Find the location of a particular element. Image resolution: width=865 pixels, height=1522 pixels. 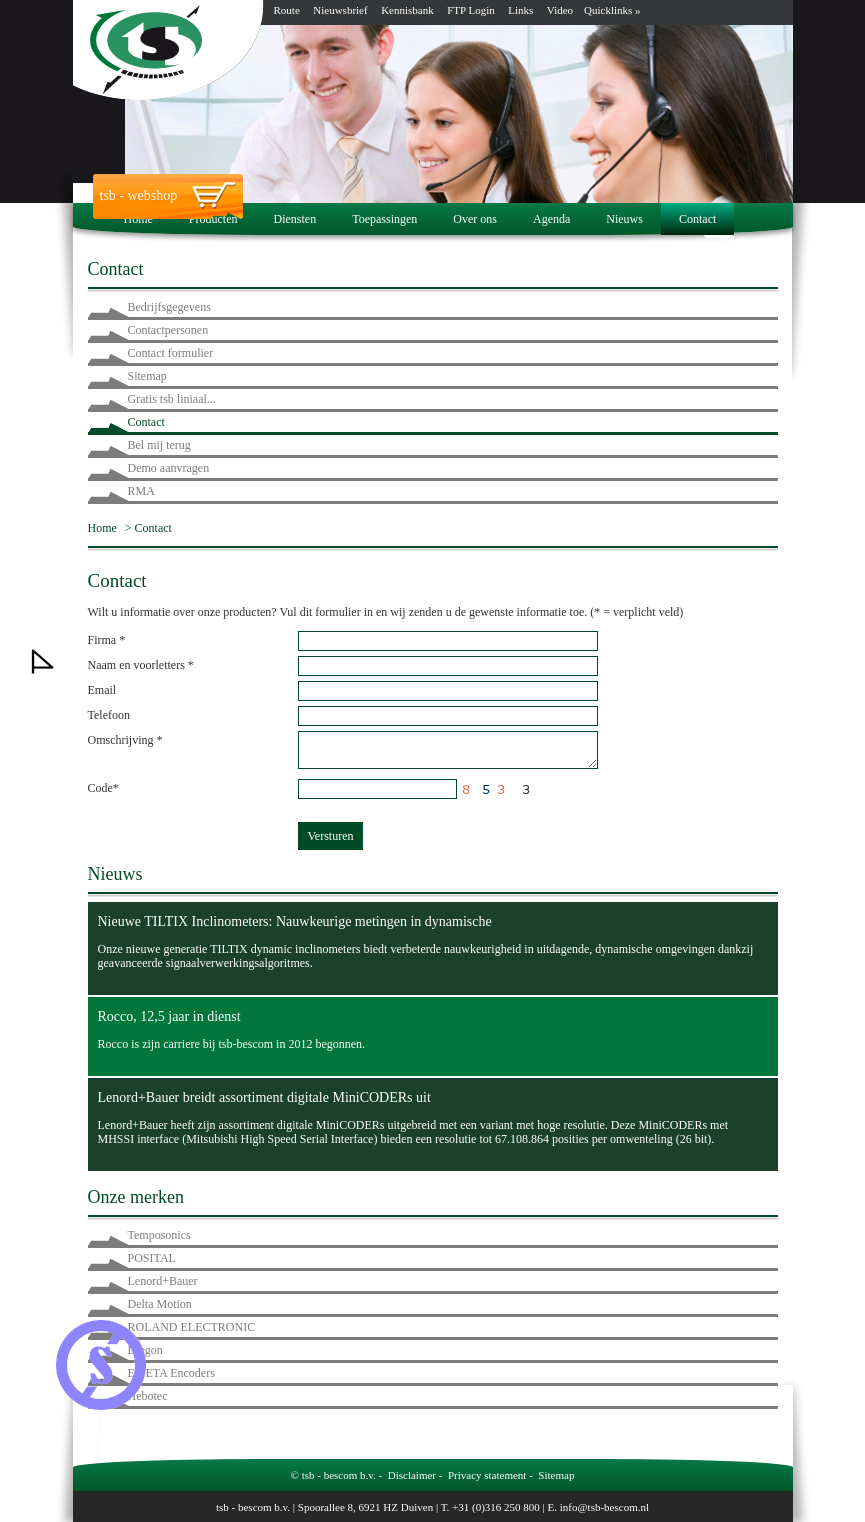

flag an item for review or attention is located at coordinates (41, 661).